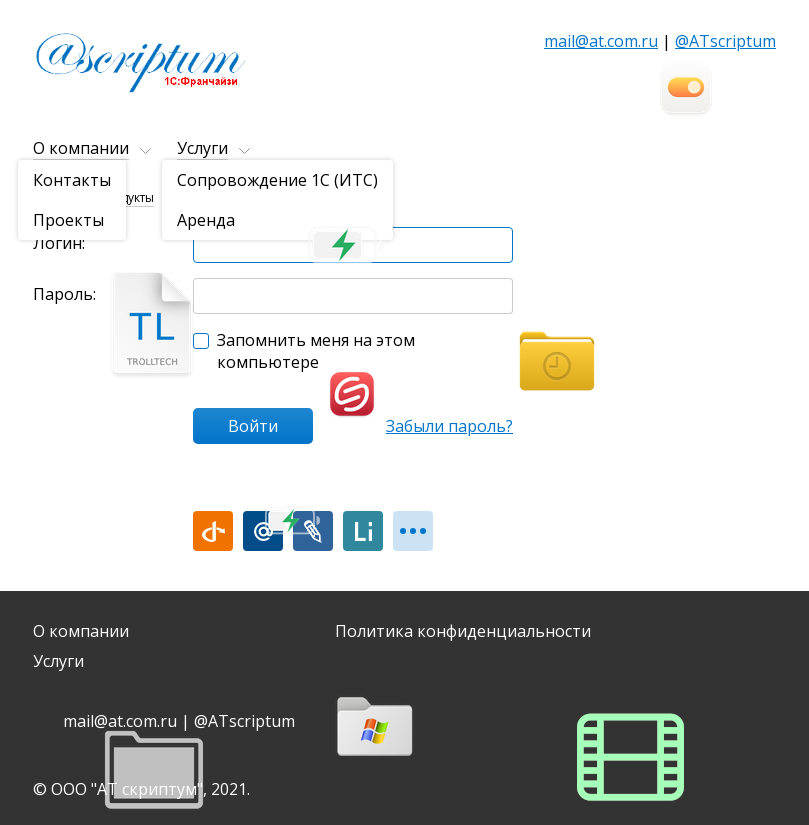 The height and width of the screenshot is (825, 809). Describe the element at coordinates (686, 88) in the screenshot. I see `open system control center settings` at that location.